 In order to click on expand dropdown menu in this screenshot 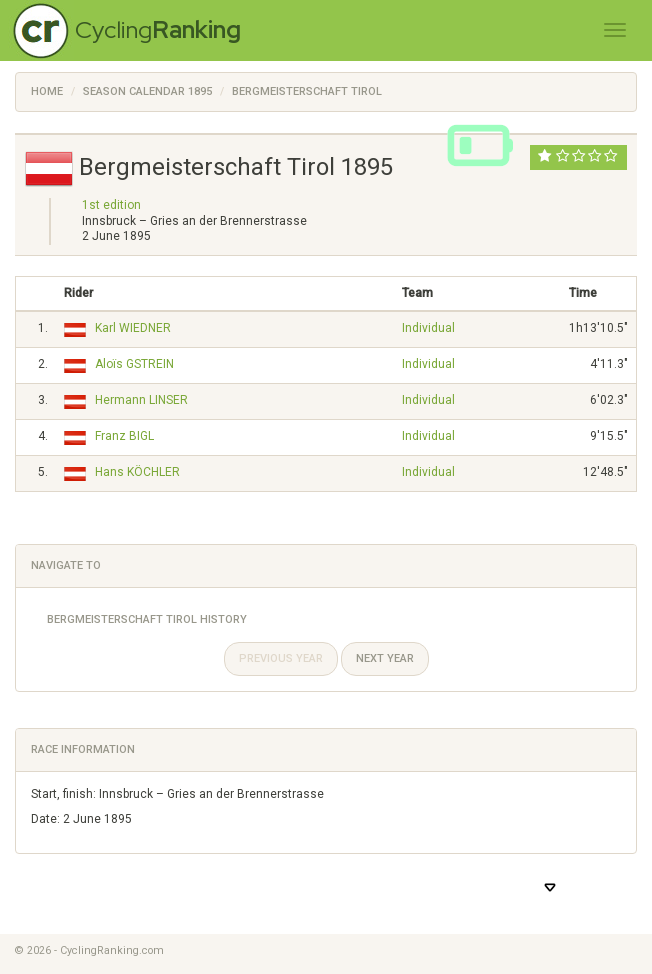, I will do `click(550, 887)`.